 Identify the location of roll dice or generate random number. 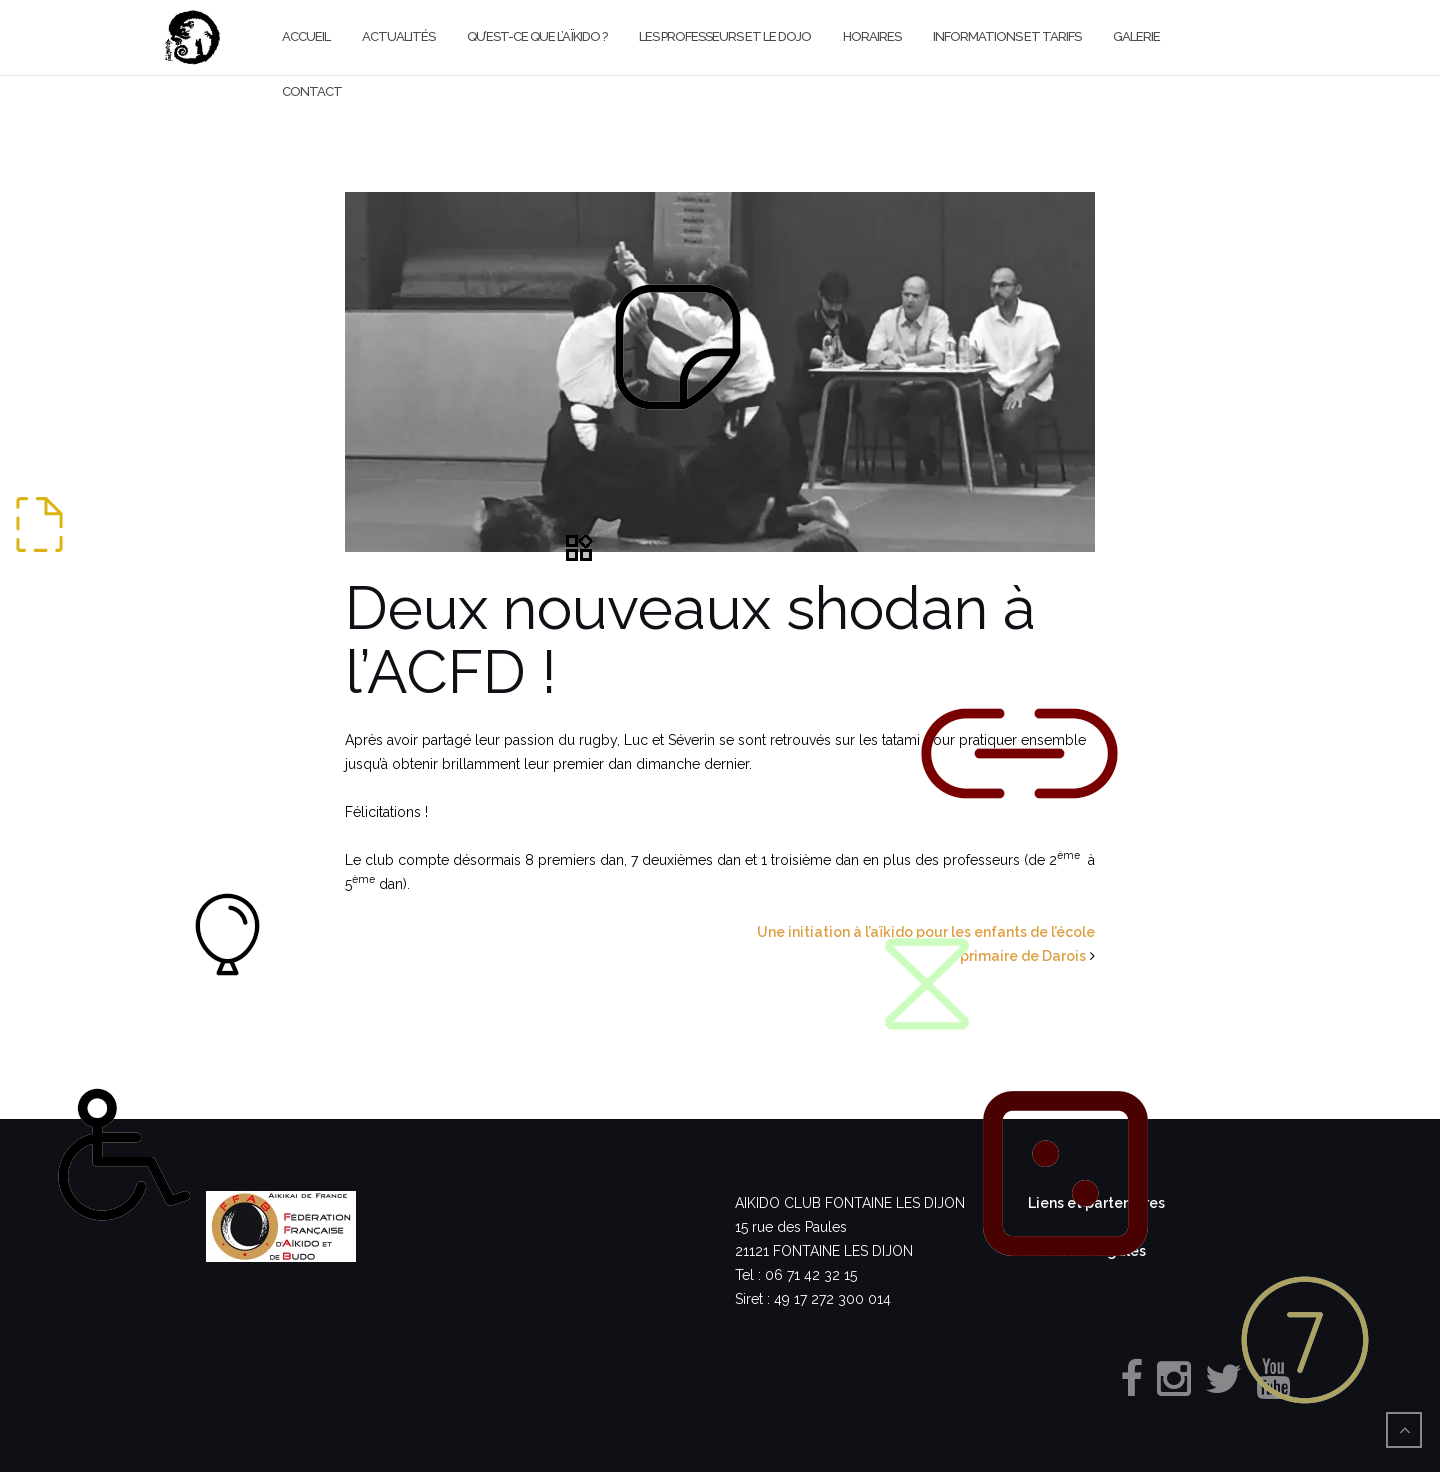
(1065, 1173).